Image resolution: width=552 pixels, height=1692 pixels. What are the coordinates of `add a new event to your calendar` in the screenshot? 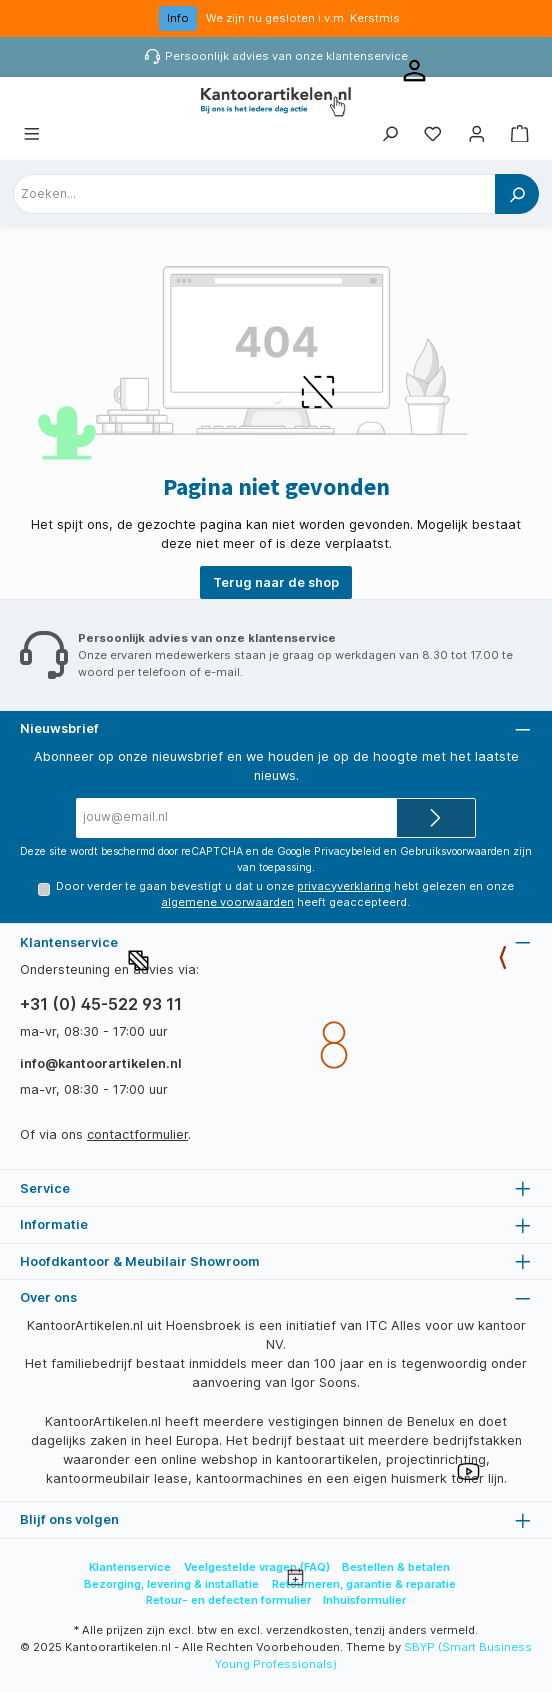 It's located at (295, 1577).